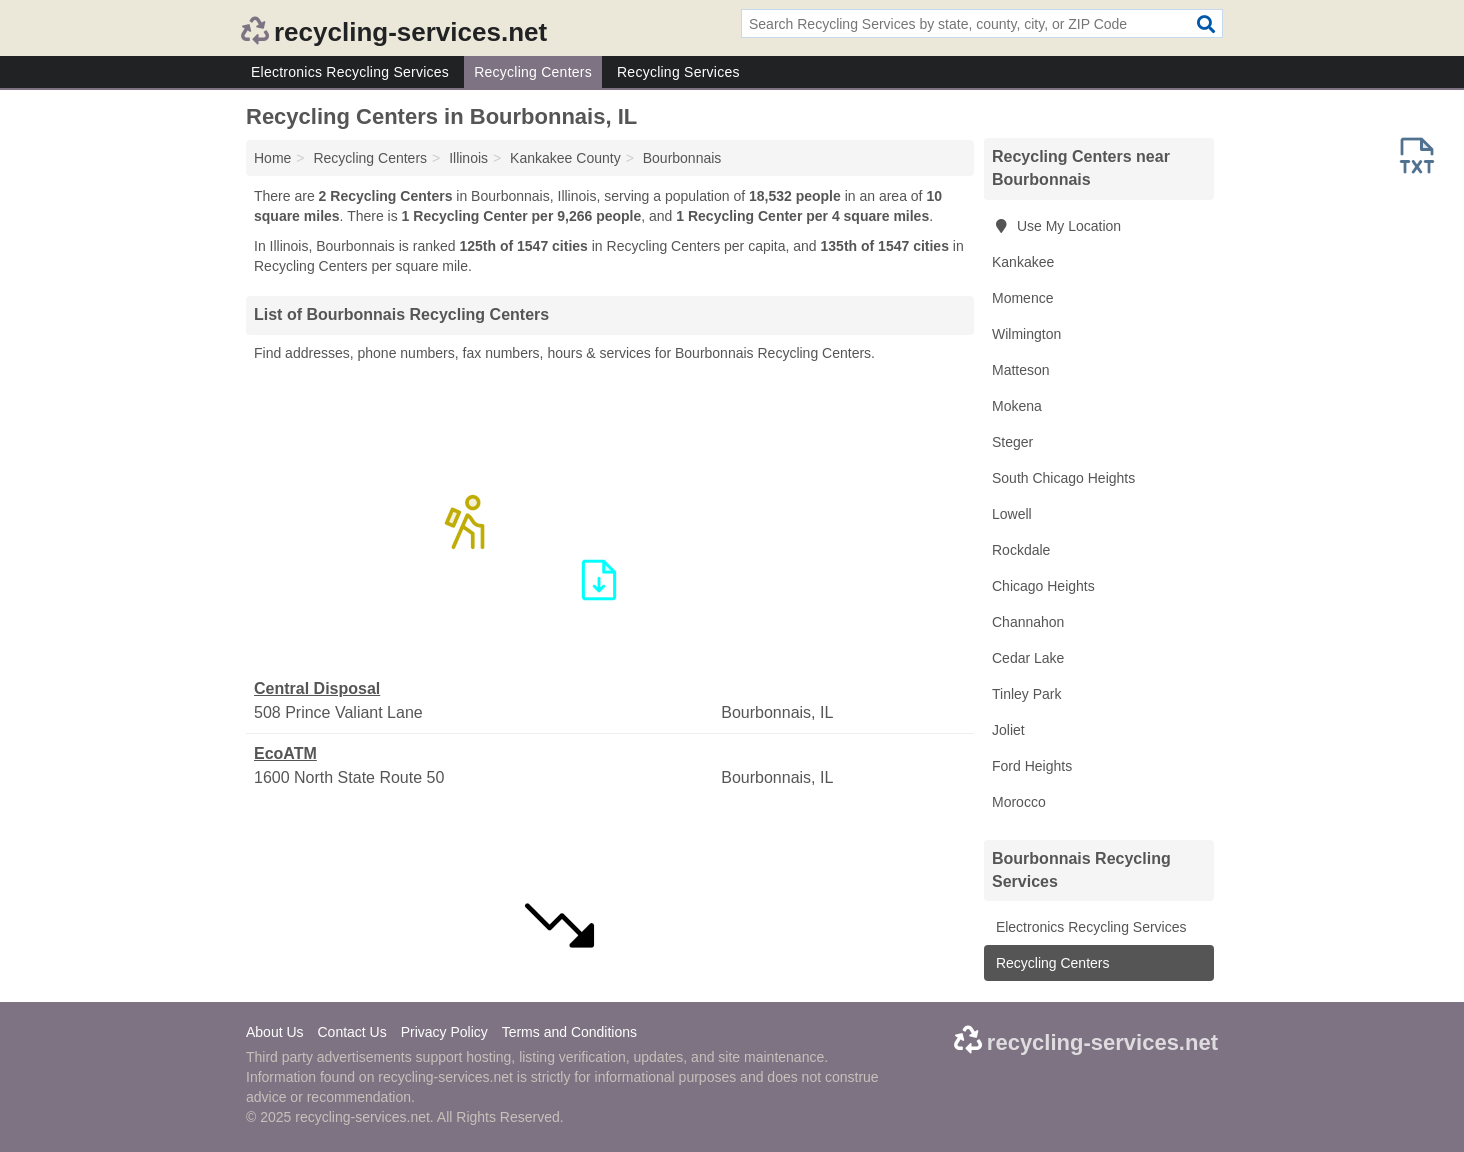 This screenshot has width=1464, height=1152. I want to click on access hiking trails or outdoor activities, so click(467, 522).